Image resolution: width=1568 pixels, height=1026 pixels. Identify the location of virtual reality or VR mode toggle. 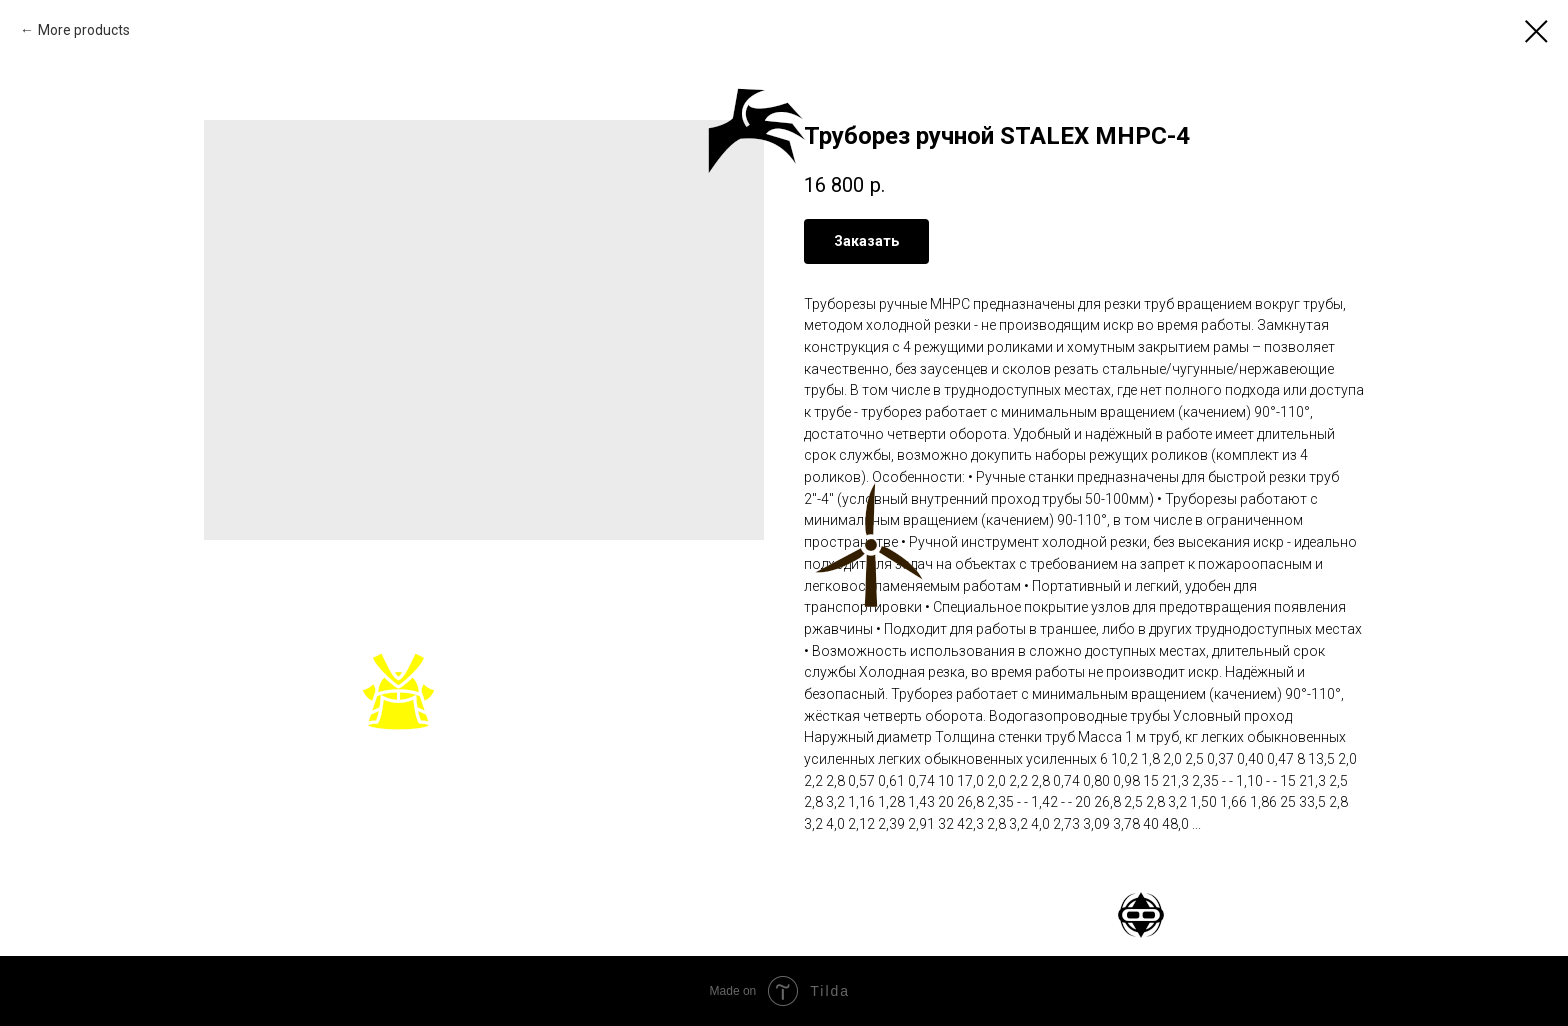
(1141, 915).